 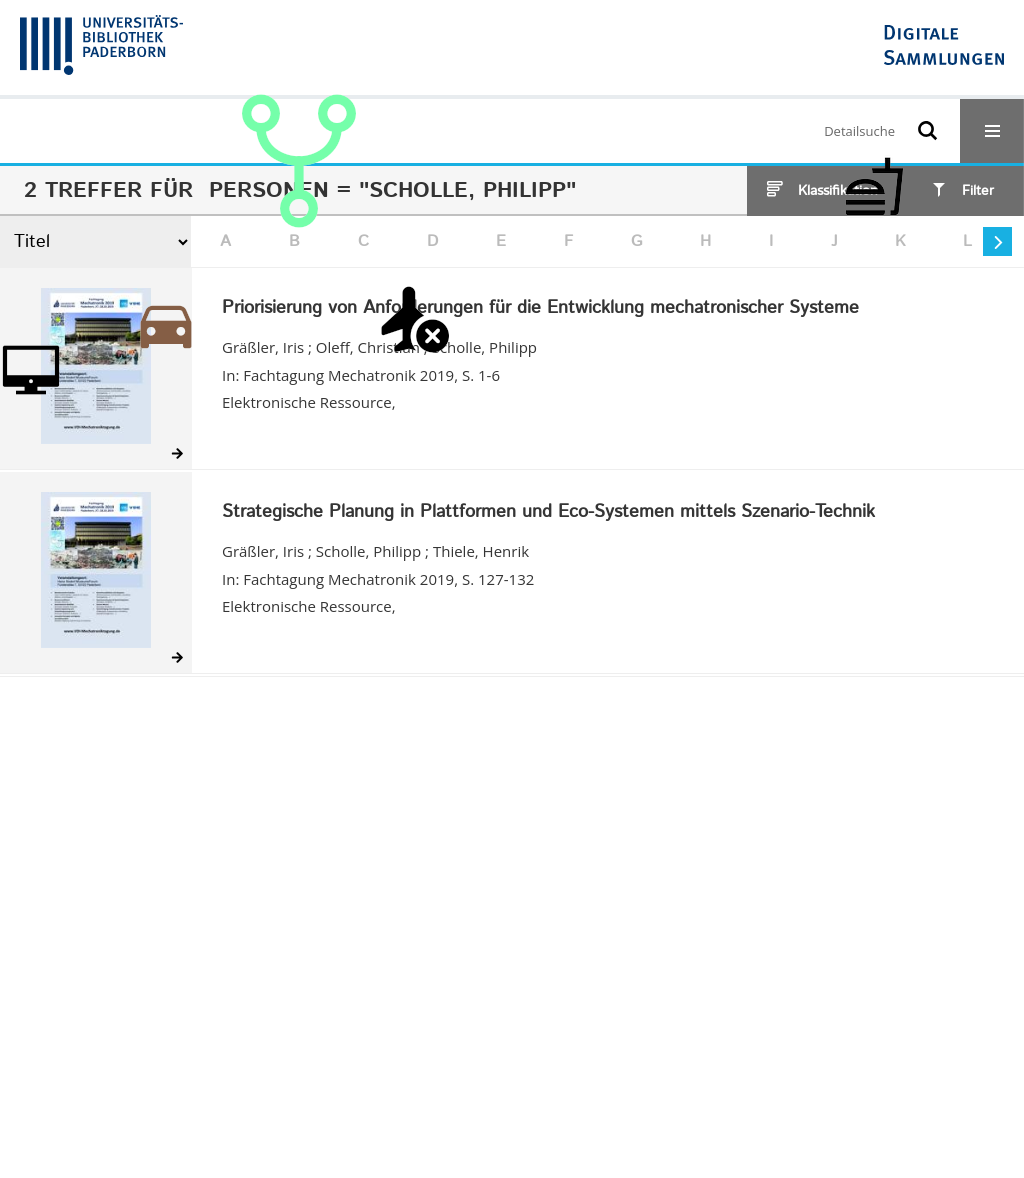 What do you see at coordinates (166, 327) in the screenshot?
I see `access vehicle or car-related settings` at bounding box center [166, 327].